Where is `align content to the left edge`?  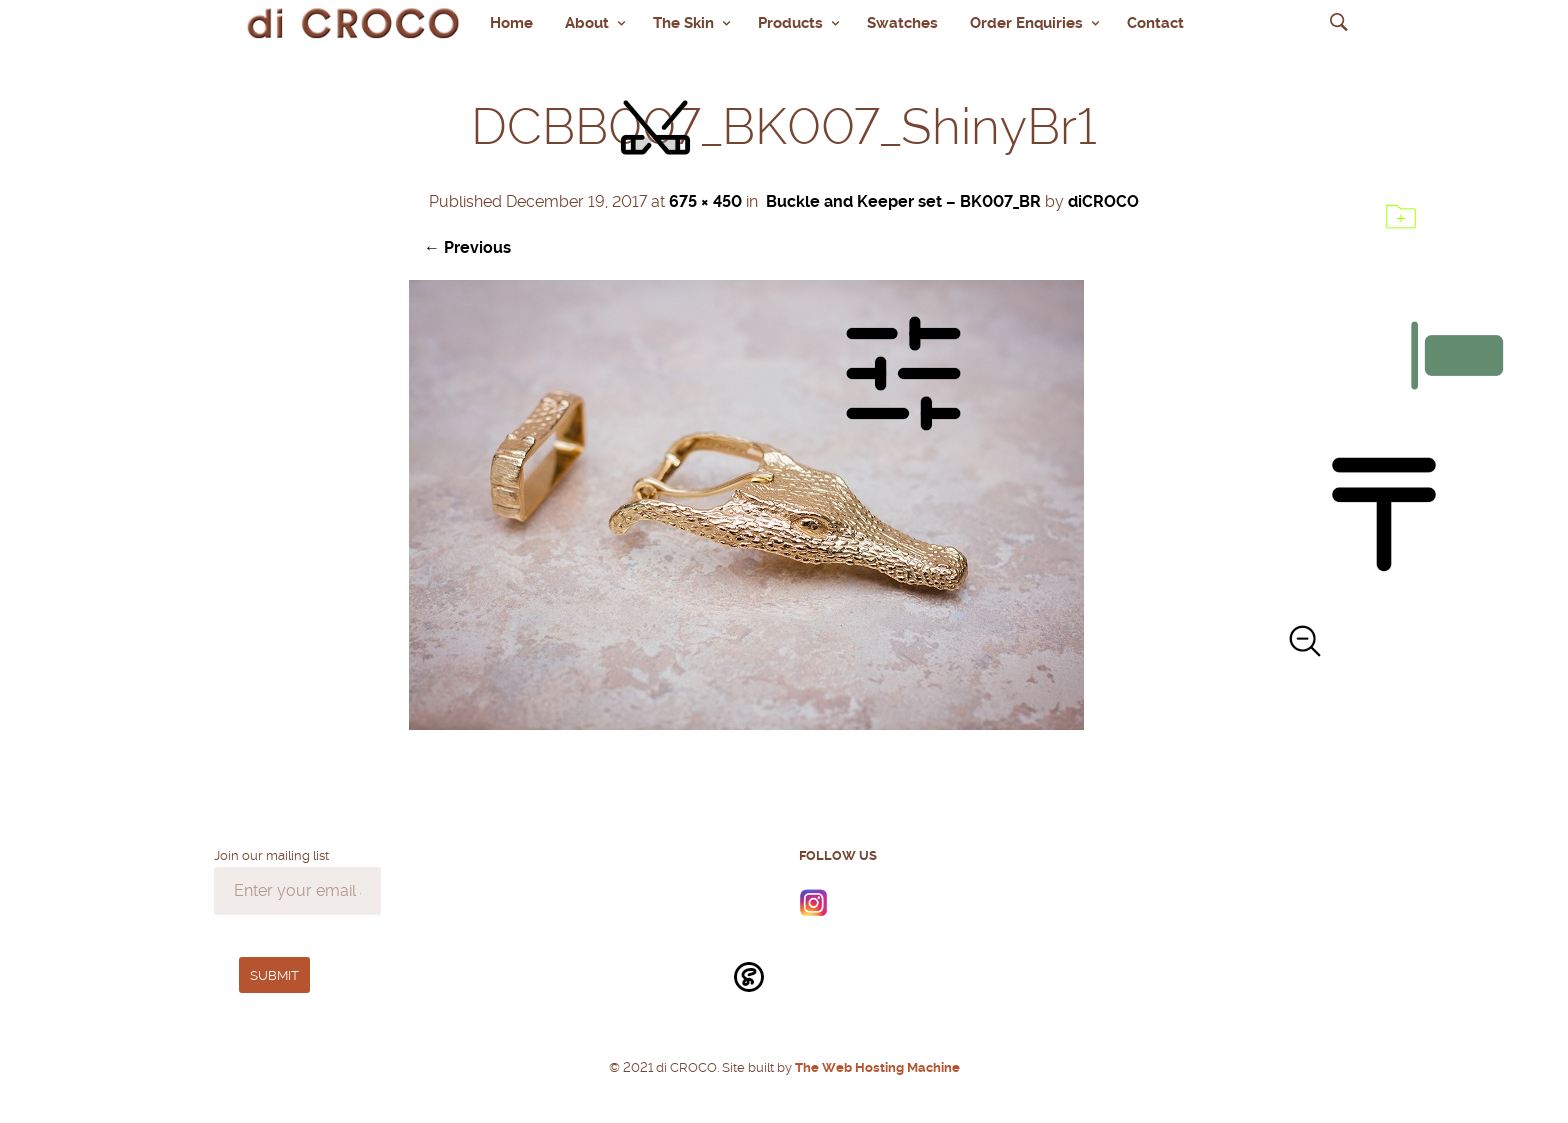
align content to the left edge is located at coordinates (1455, 355).